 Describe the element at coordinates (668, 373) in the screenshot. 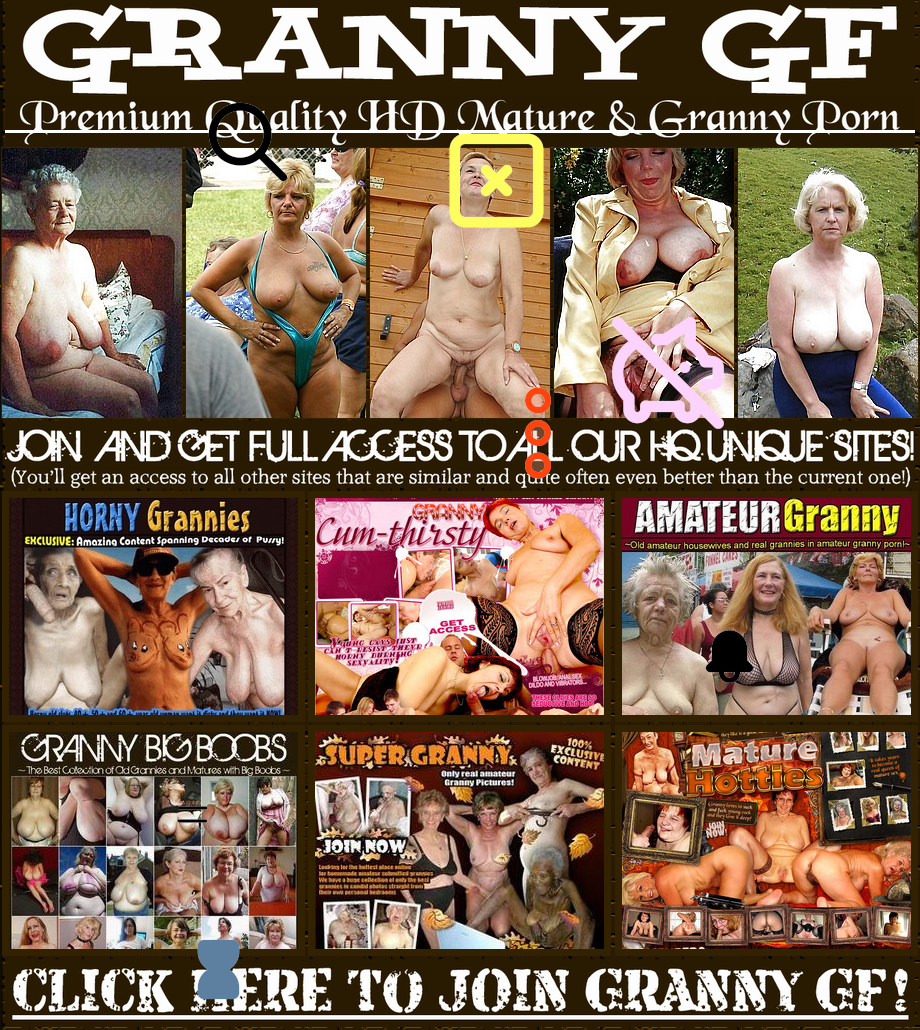

I see `disable piggy bank or savings feature` at that location.